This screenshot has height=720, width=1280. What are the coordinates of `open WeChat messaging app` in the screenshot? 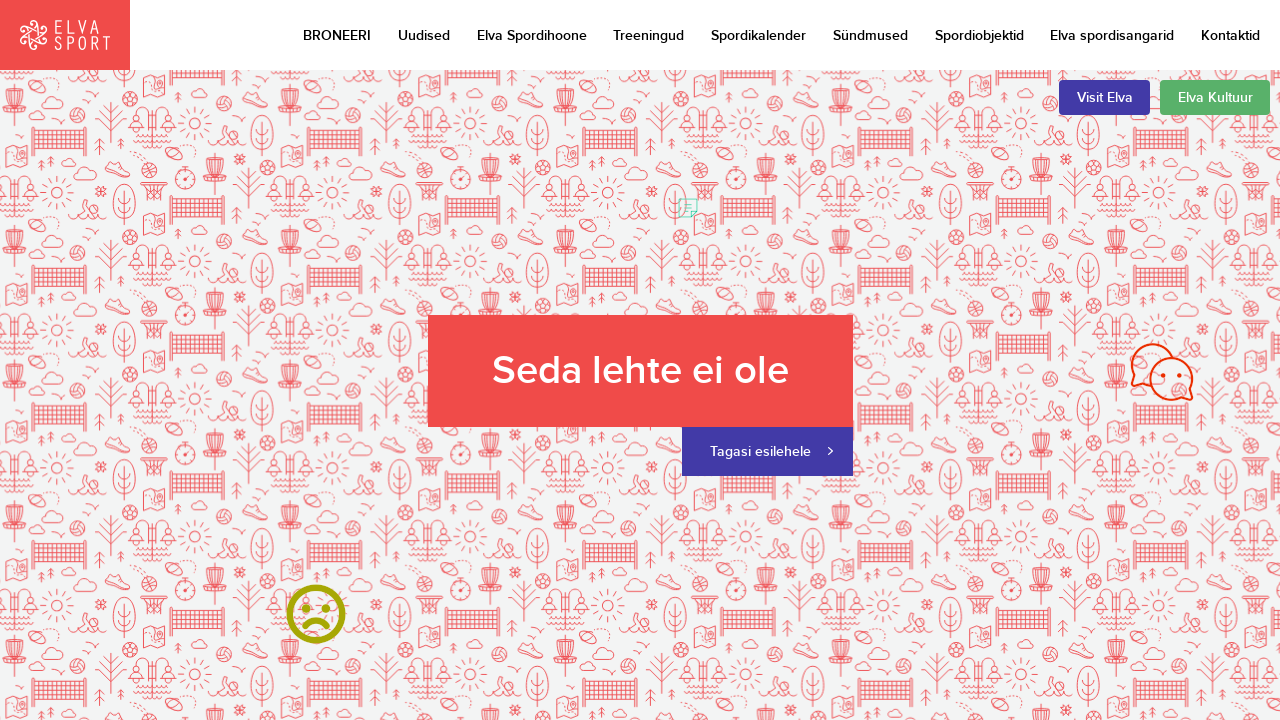 It's located at (1162, 372).